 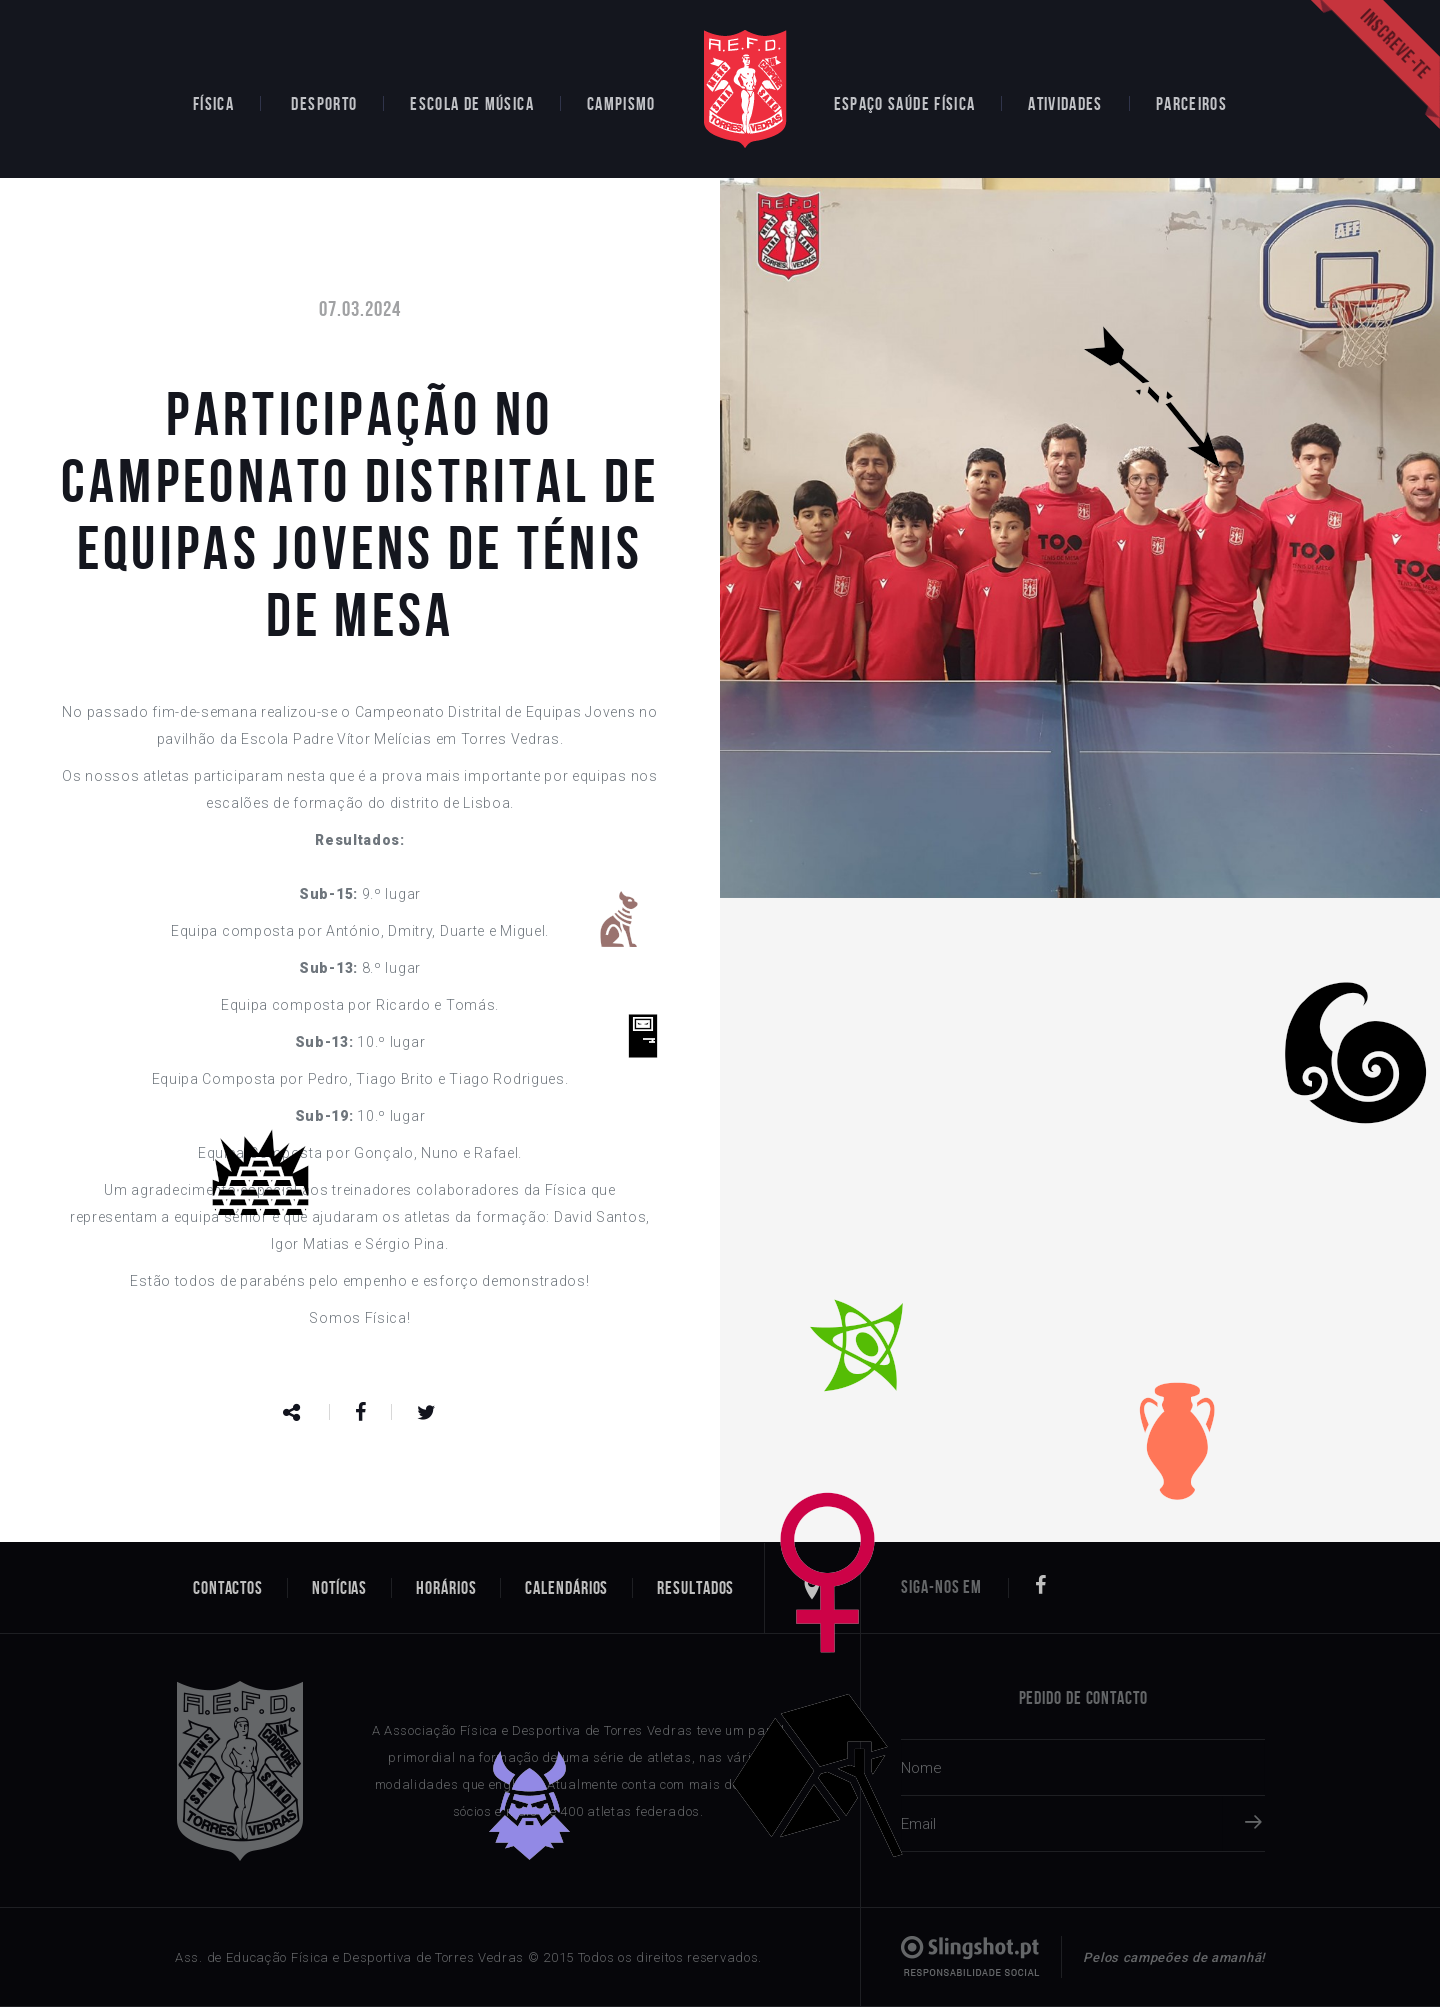 What do you see at coordinates (1177, 1441) in the screenshot?
I see `browse ancient or historical artifacts` at bounding box center [1177, 1441].